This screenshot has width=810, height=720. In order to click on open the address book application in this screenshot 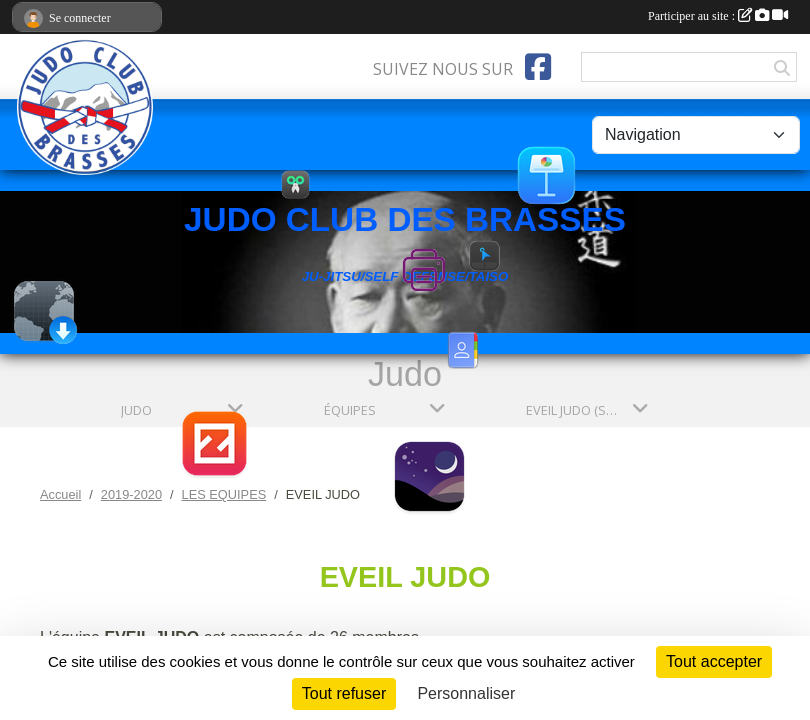, I will do `click(463, 350)`.